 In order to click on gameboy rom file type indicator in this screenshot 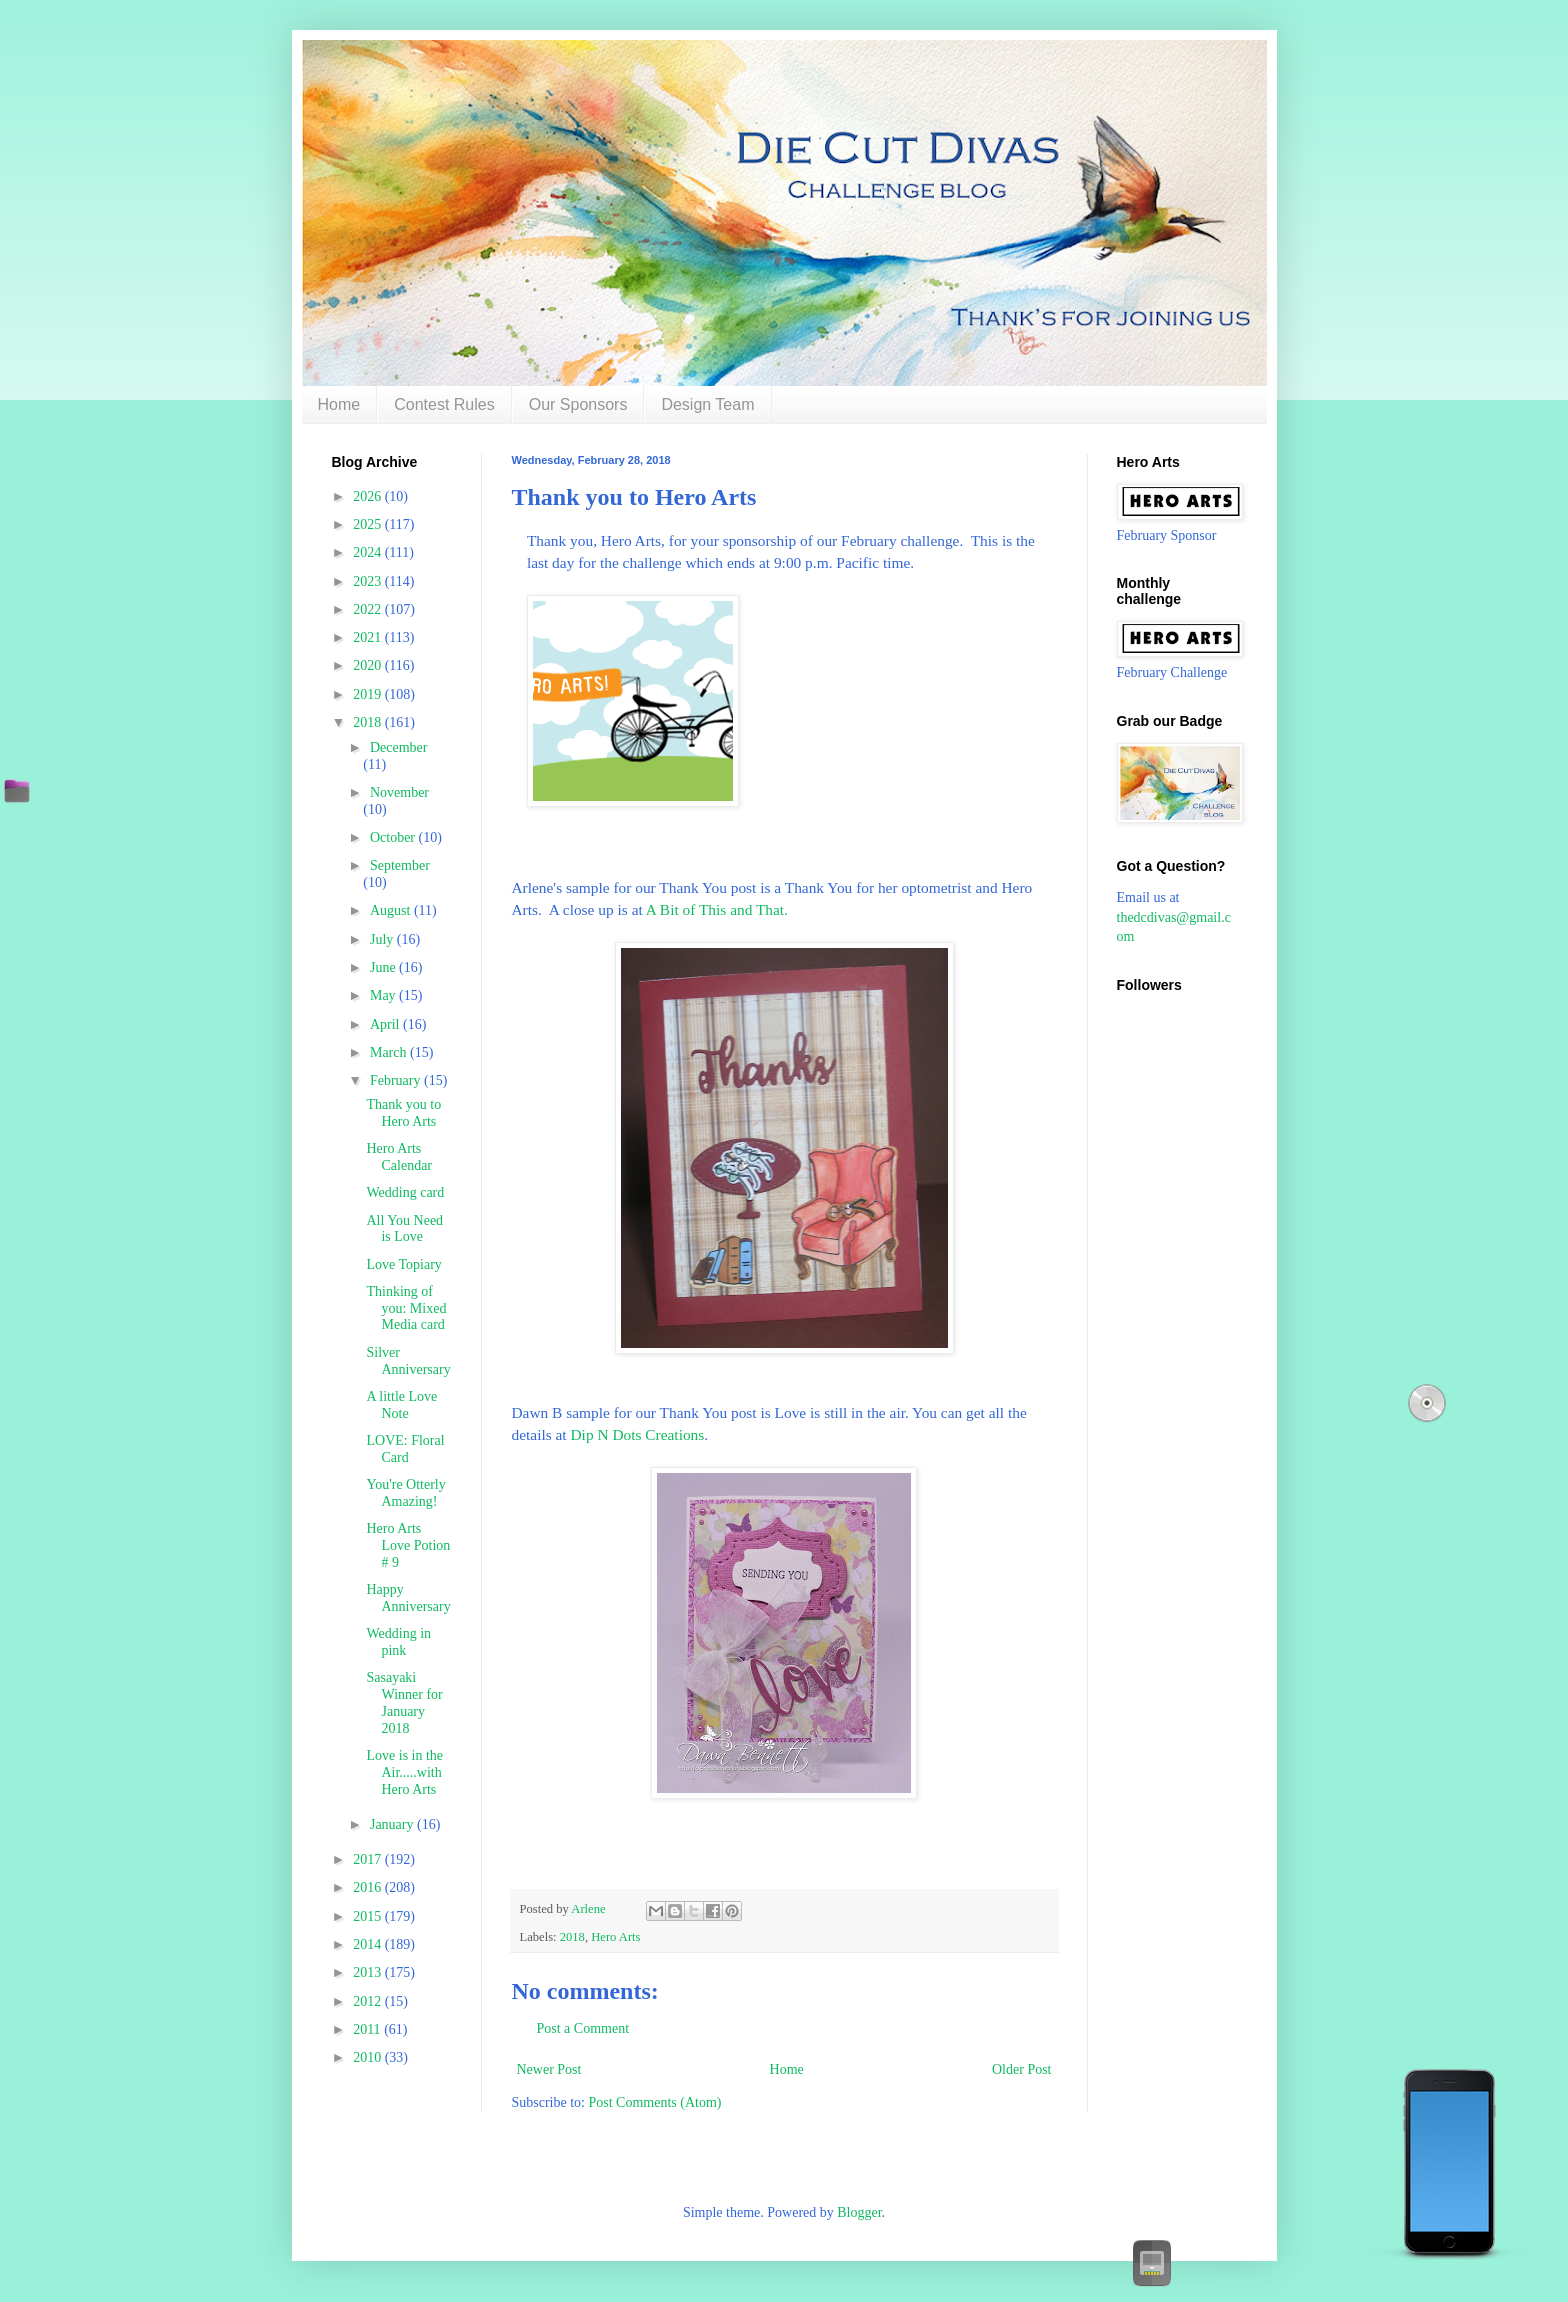, I will do `click(1152, 2263)`.